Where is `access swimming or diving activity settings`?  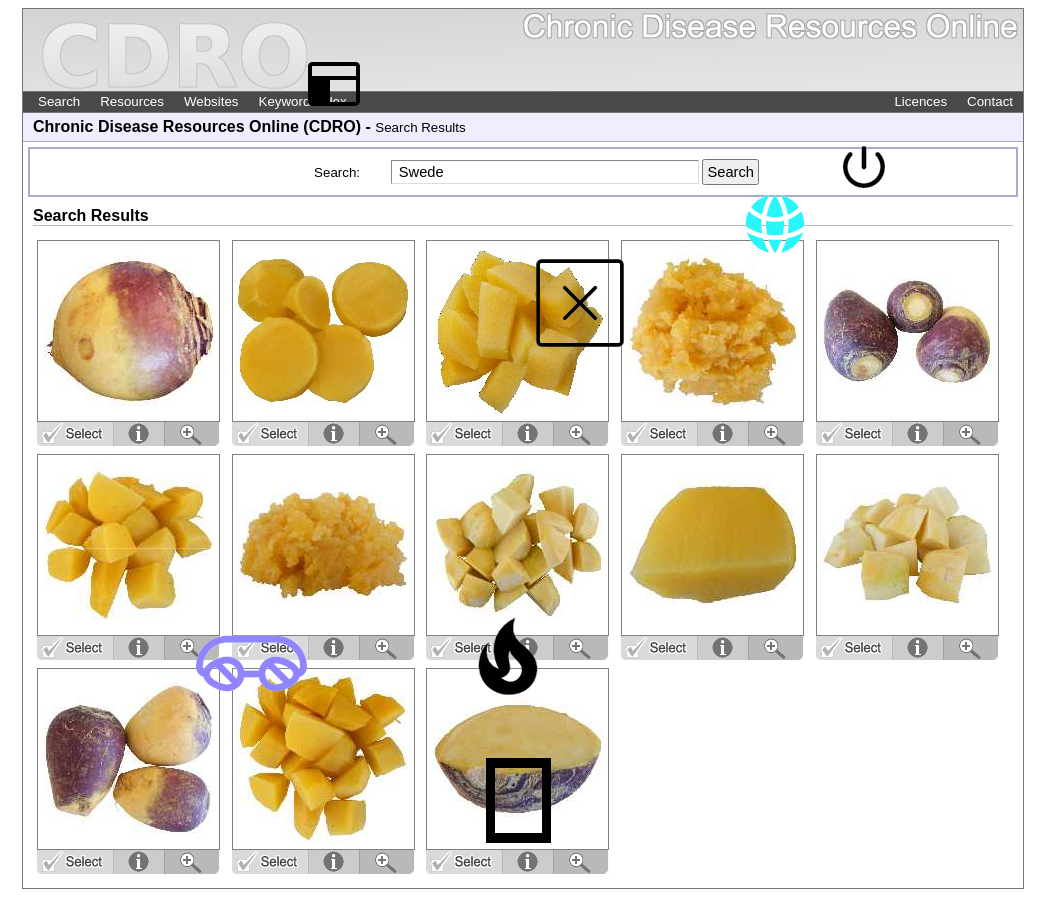
access swimming or diving activity settings is located at coordinates (251, 663).